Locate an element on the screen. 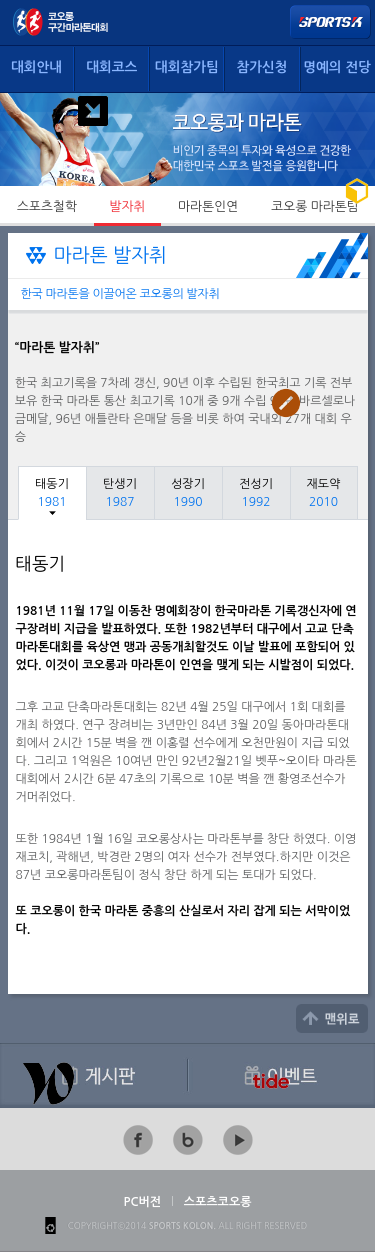 The image size is (375, 1252). visit welcome to the jungle job platform is located at coordinates (48, 1083).